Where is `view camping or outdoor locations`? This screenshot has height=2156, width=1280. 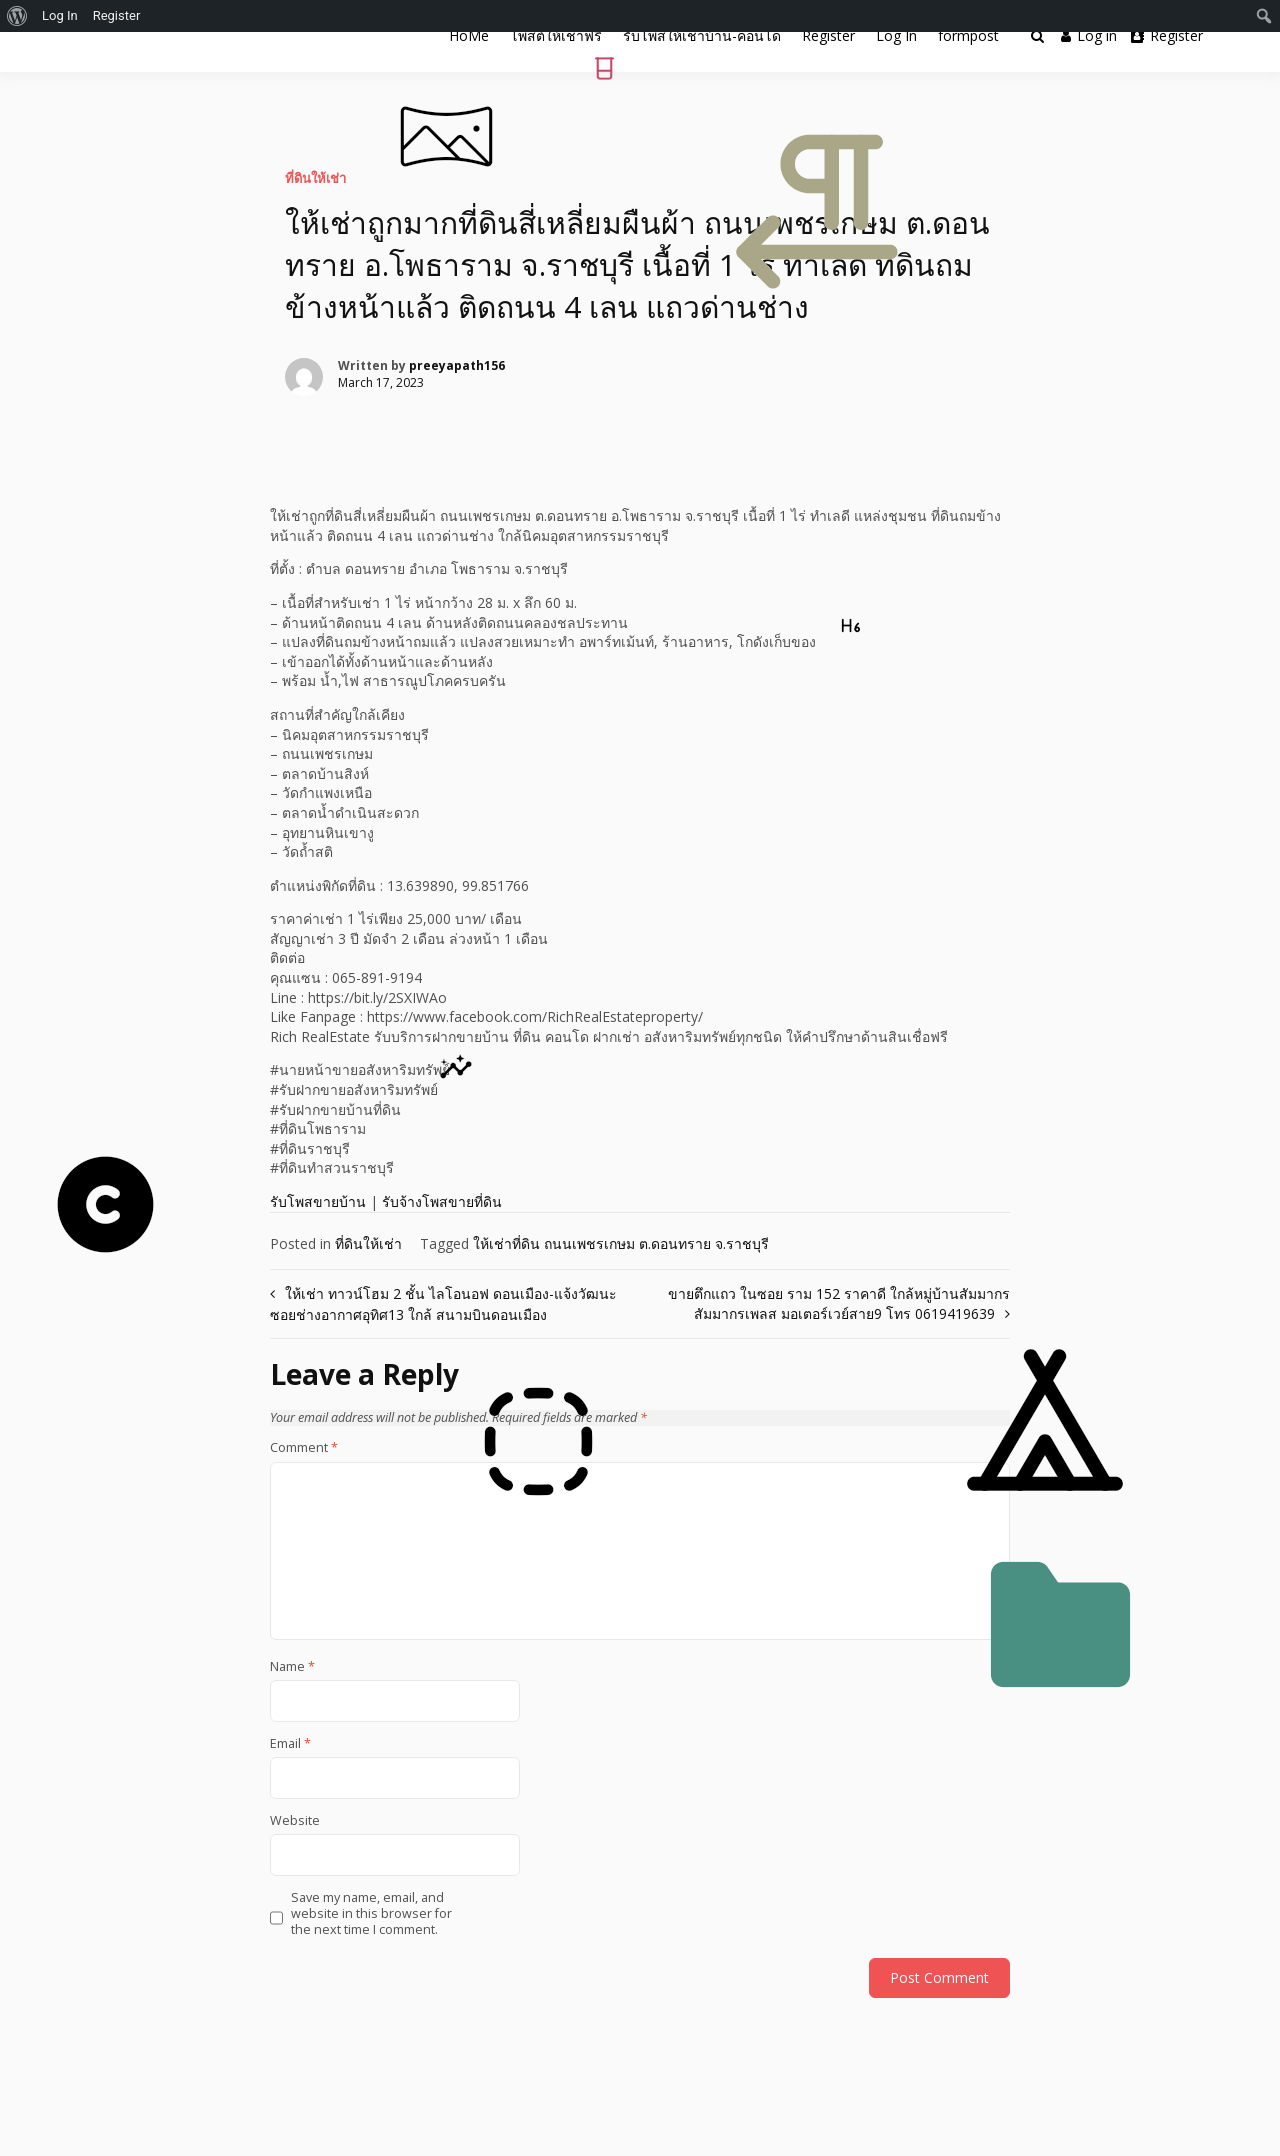 view camping or outdoor locations is located at coordinates (1045, 1420).